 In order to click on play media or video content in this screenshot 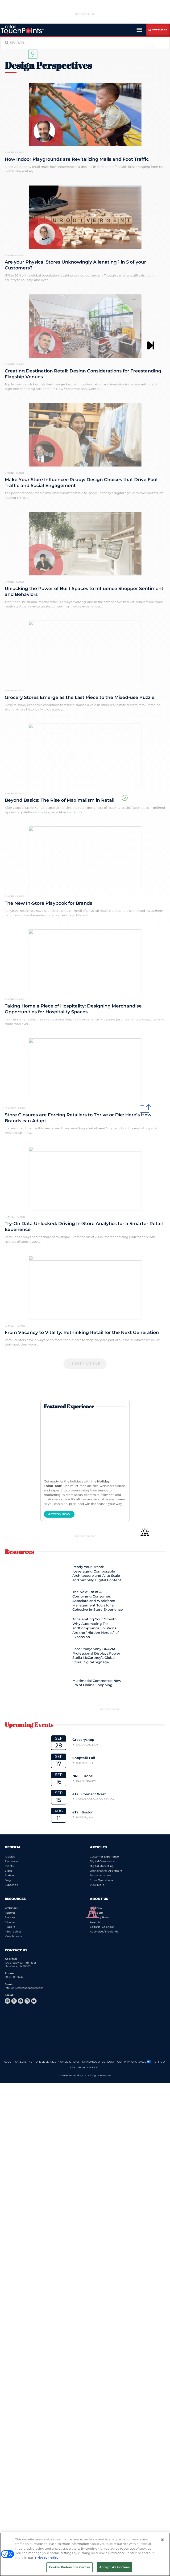, I will do `click(124, 798)`.